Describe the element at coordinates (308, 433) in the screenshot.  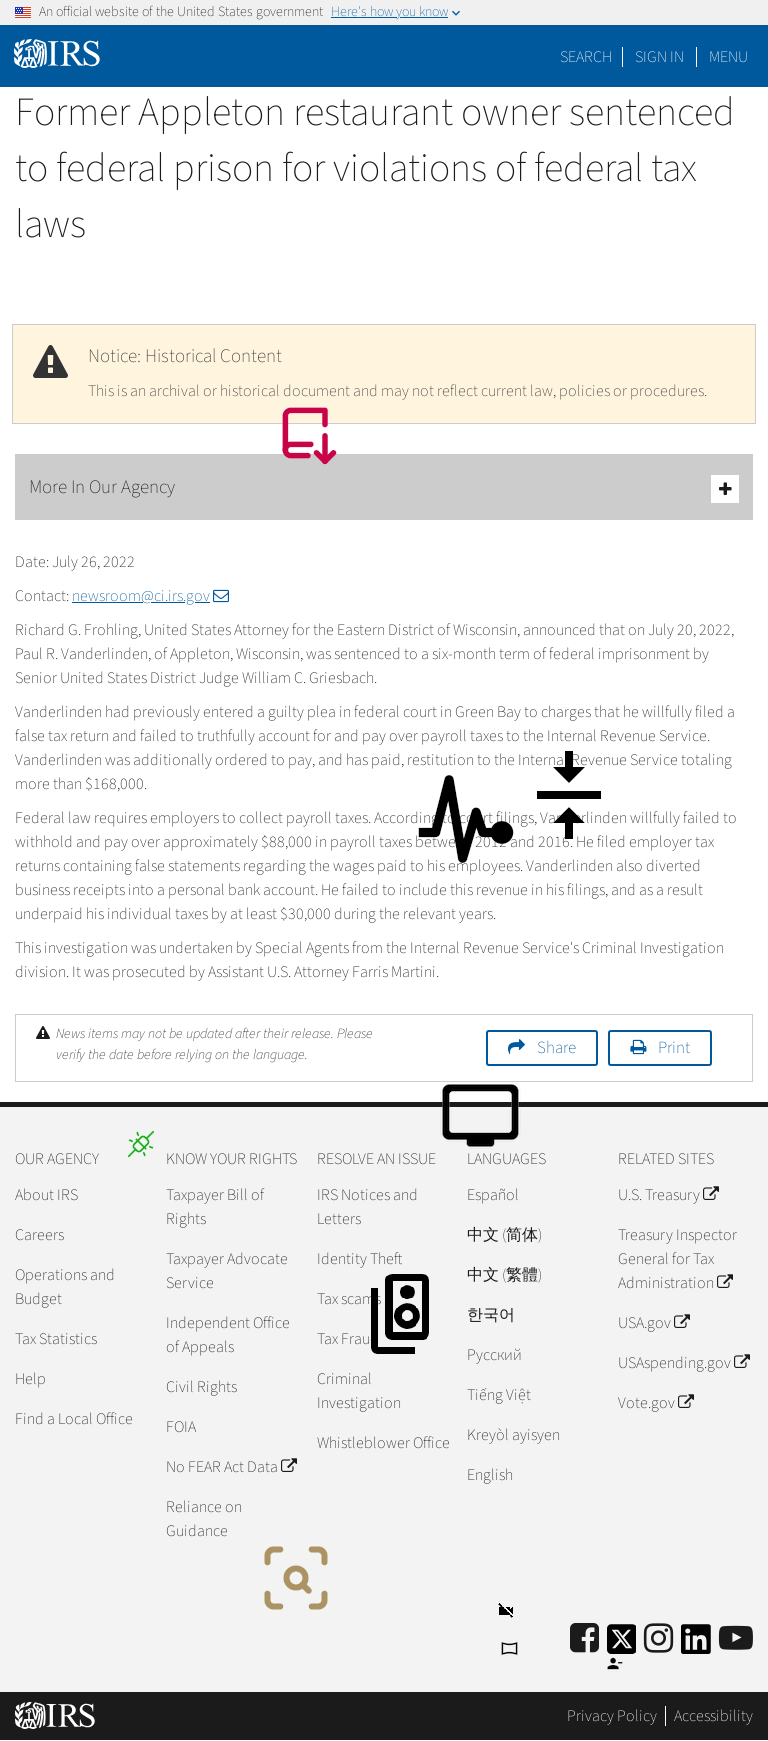
I see `download an ebook or publication` at that location.